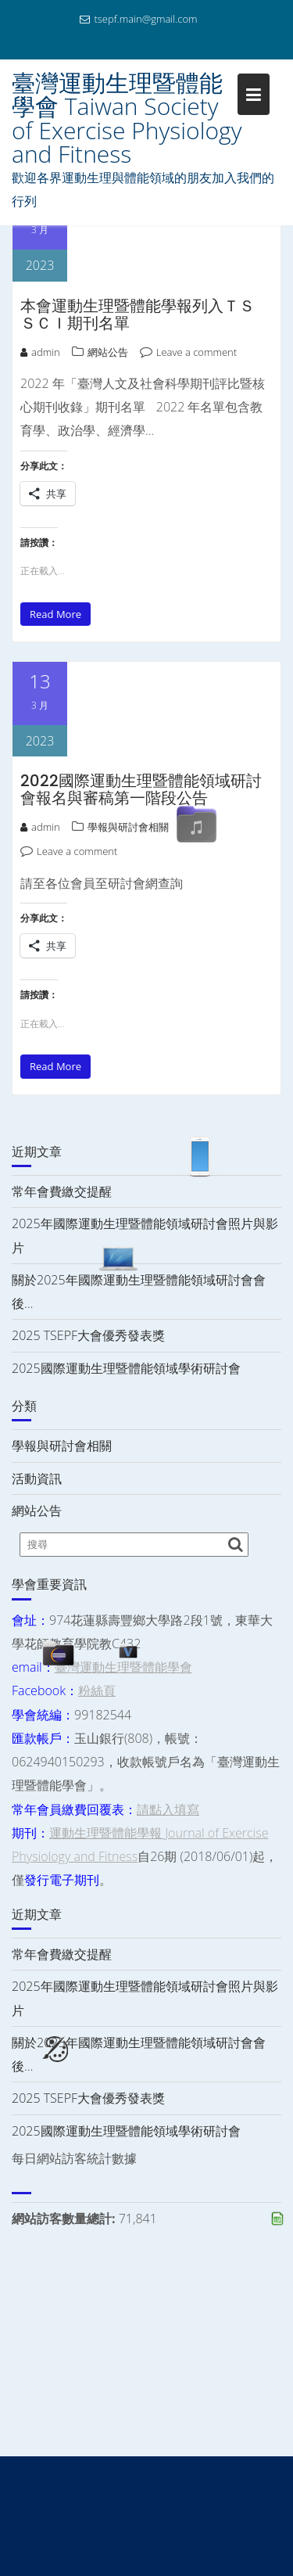  Describe the element at coordinates (277, 2219) in the screenshot. I see `open a spreadsheet template file` at that location.